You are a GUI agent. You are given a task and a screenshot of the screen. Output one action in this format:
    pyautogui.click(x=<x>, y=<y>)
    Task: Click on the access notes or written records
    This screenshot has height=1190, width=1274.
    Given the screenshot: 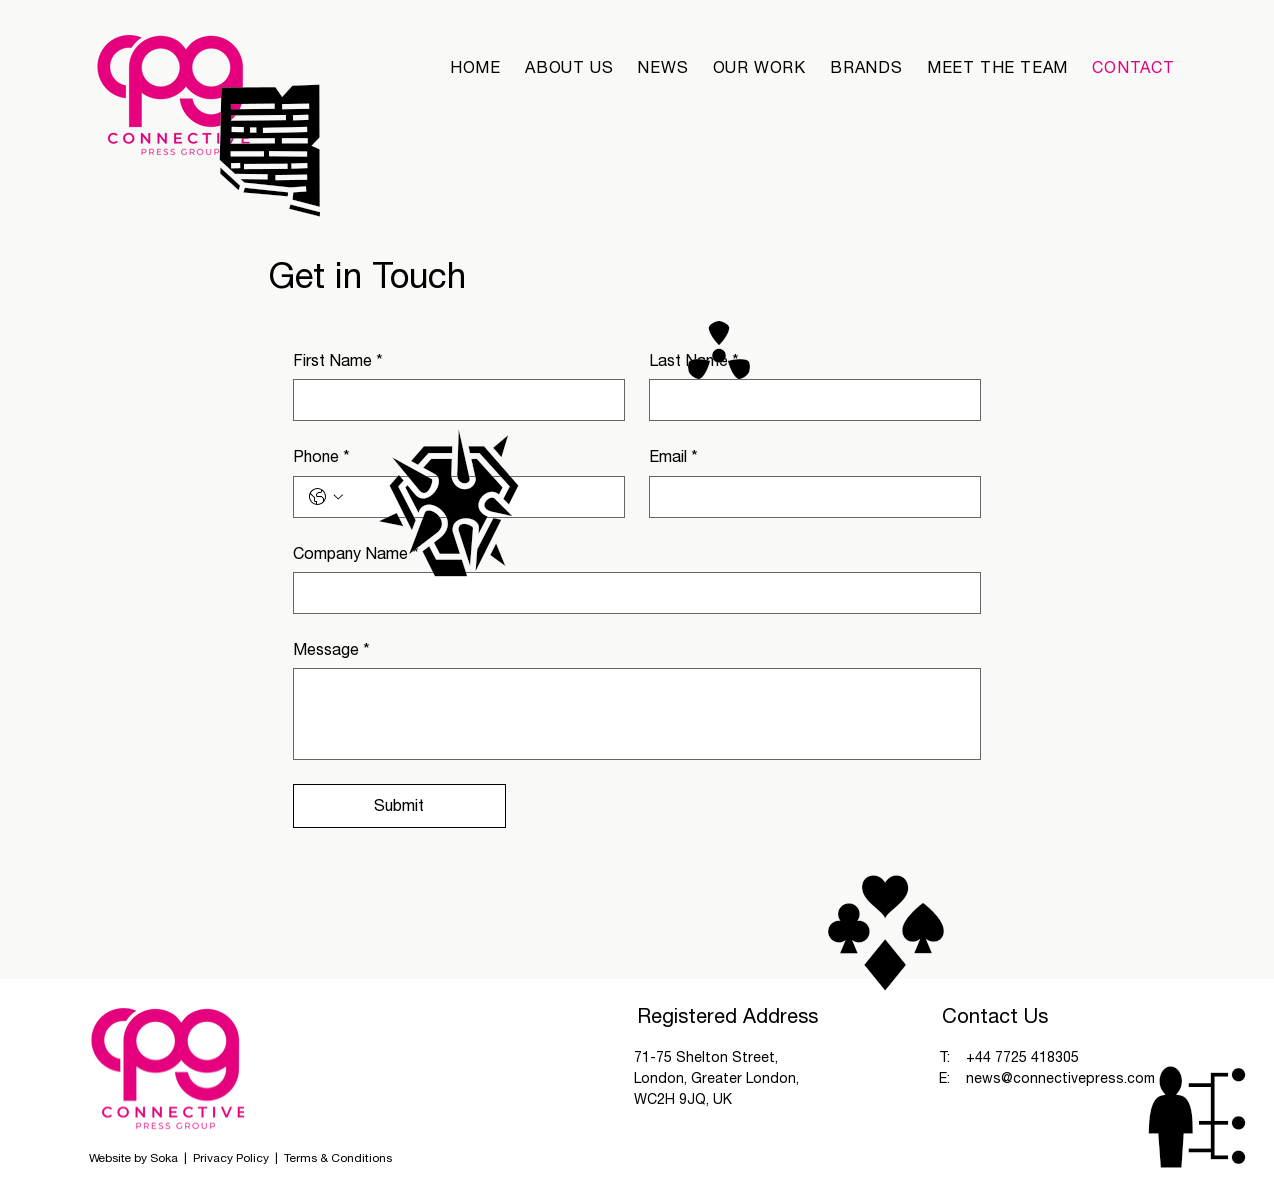 What is the action you would take?
    pyautogui.click(x=267, y=149)
    